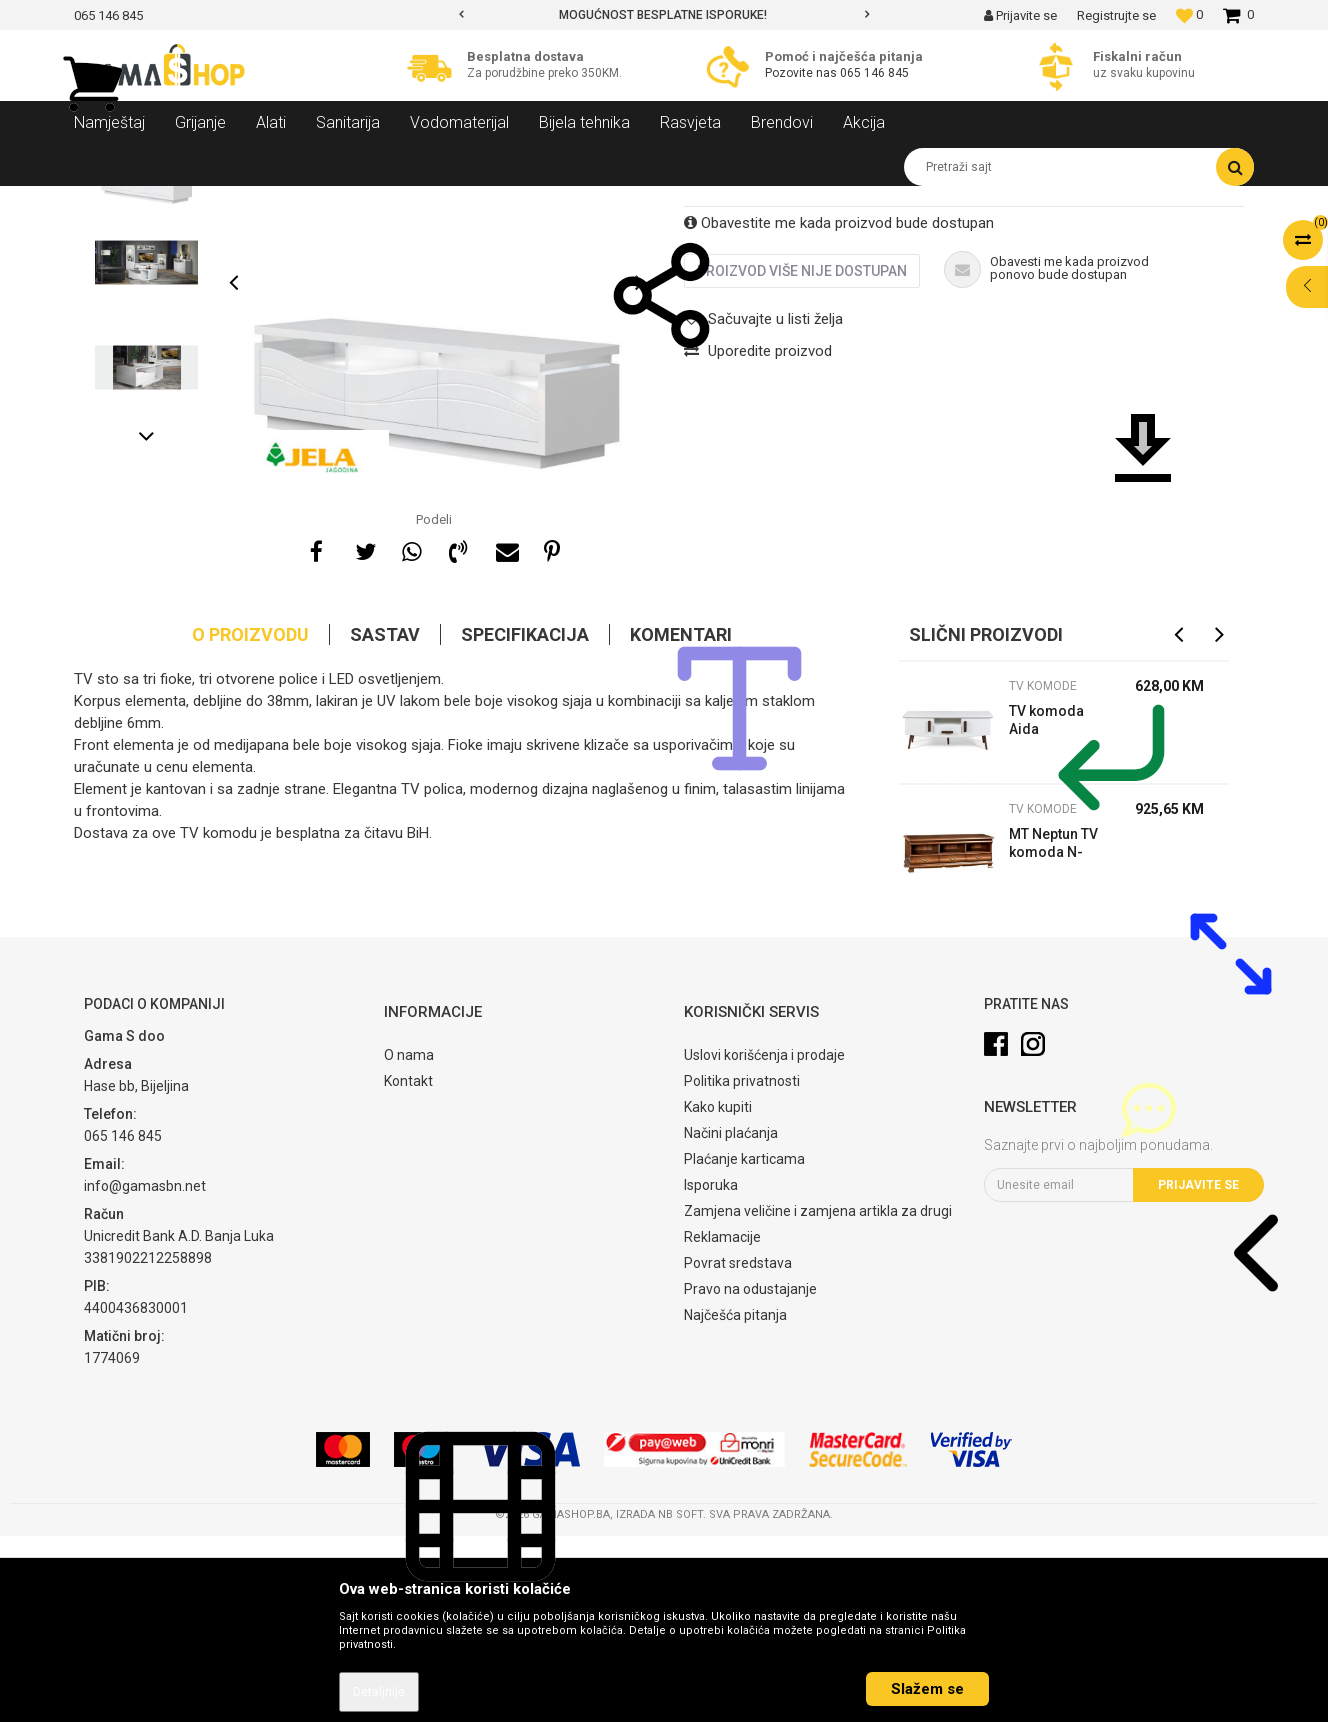 This screenshot has height=1722, width=1328. I want to click on open the comments section, so click(1149, 1110).